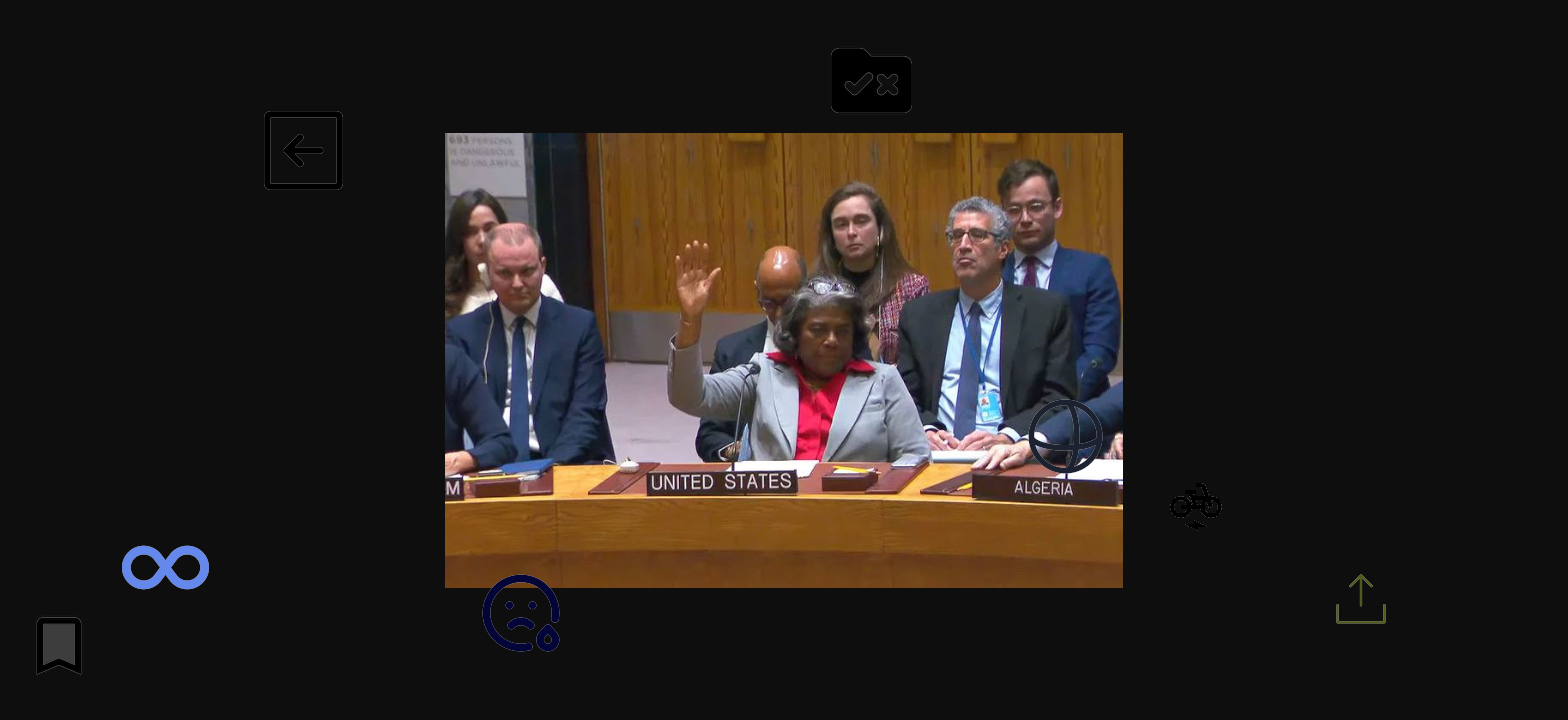  Describe the element at coordinates (303, 150) in the screenshot. I see `navigate back to the previous screen` at that location.